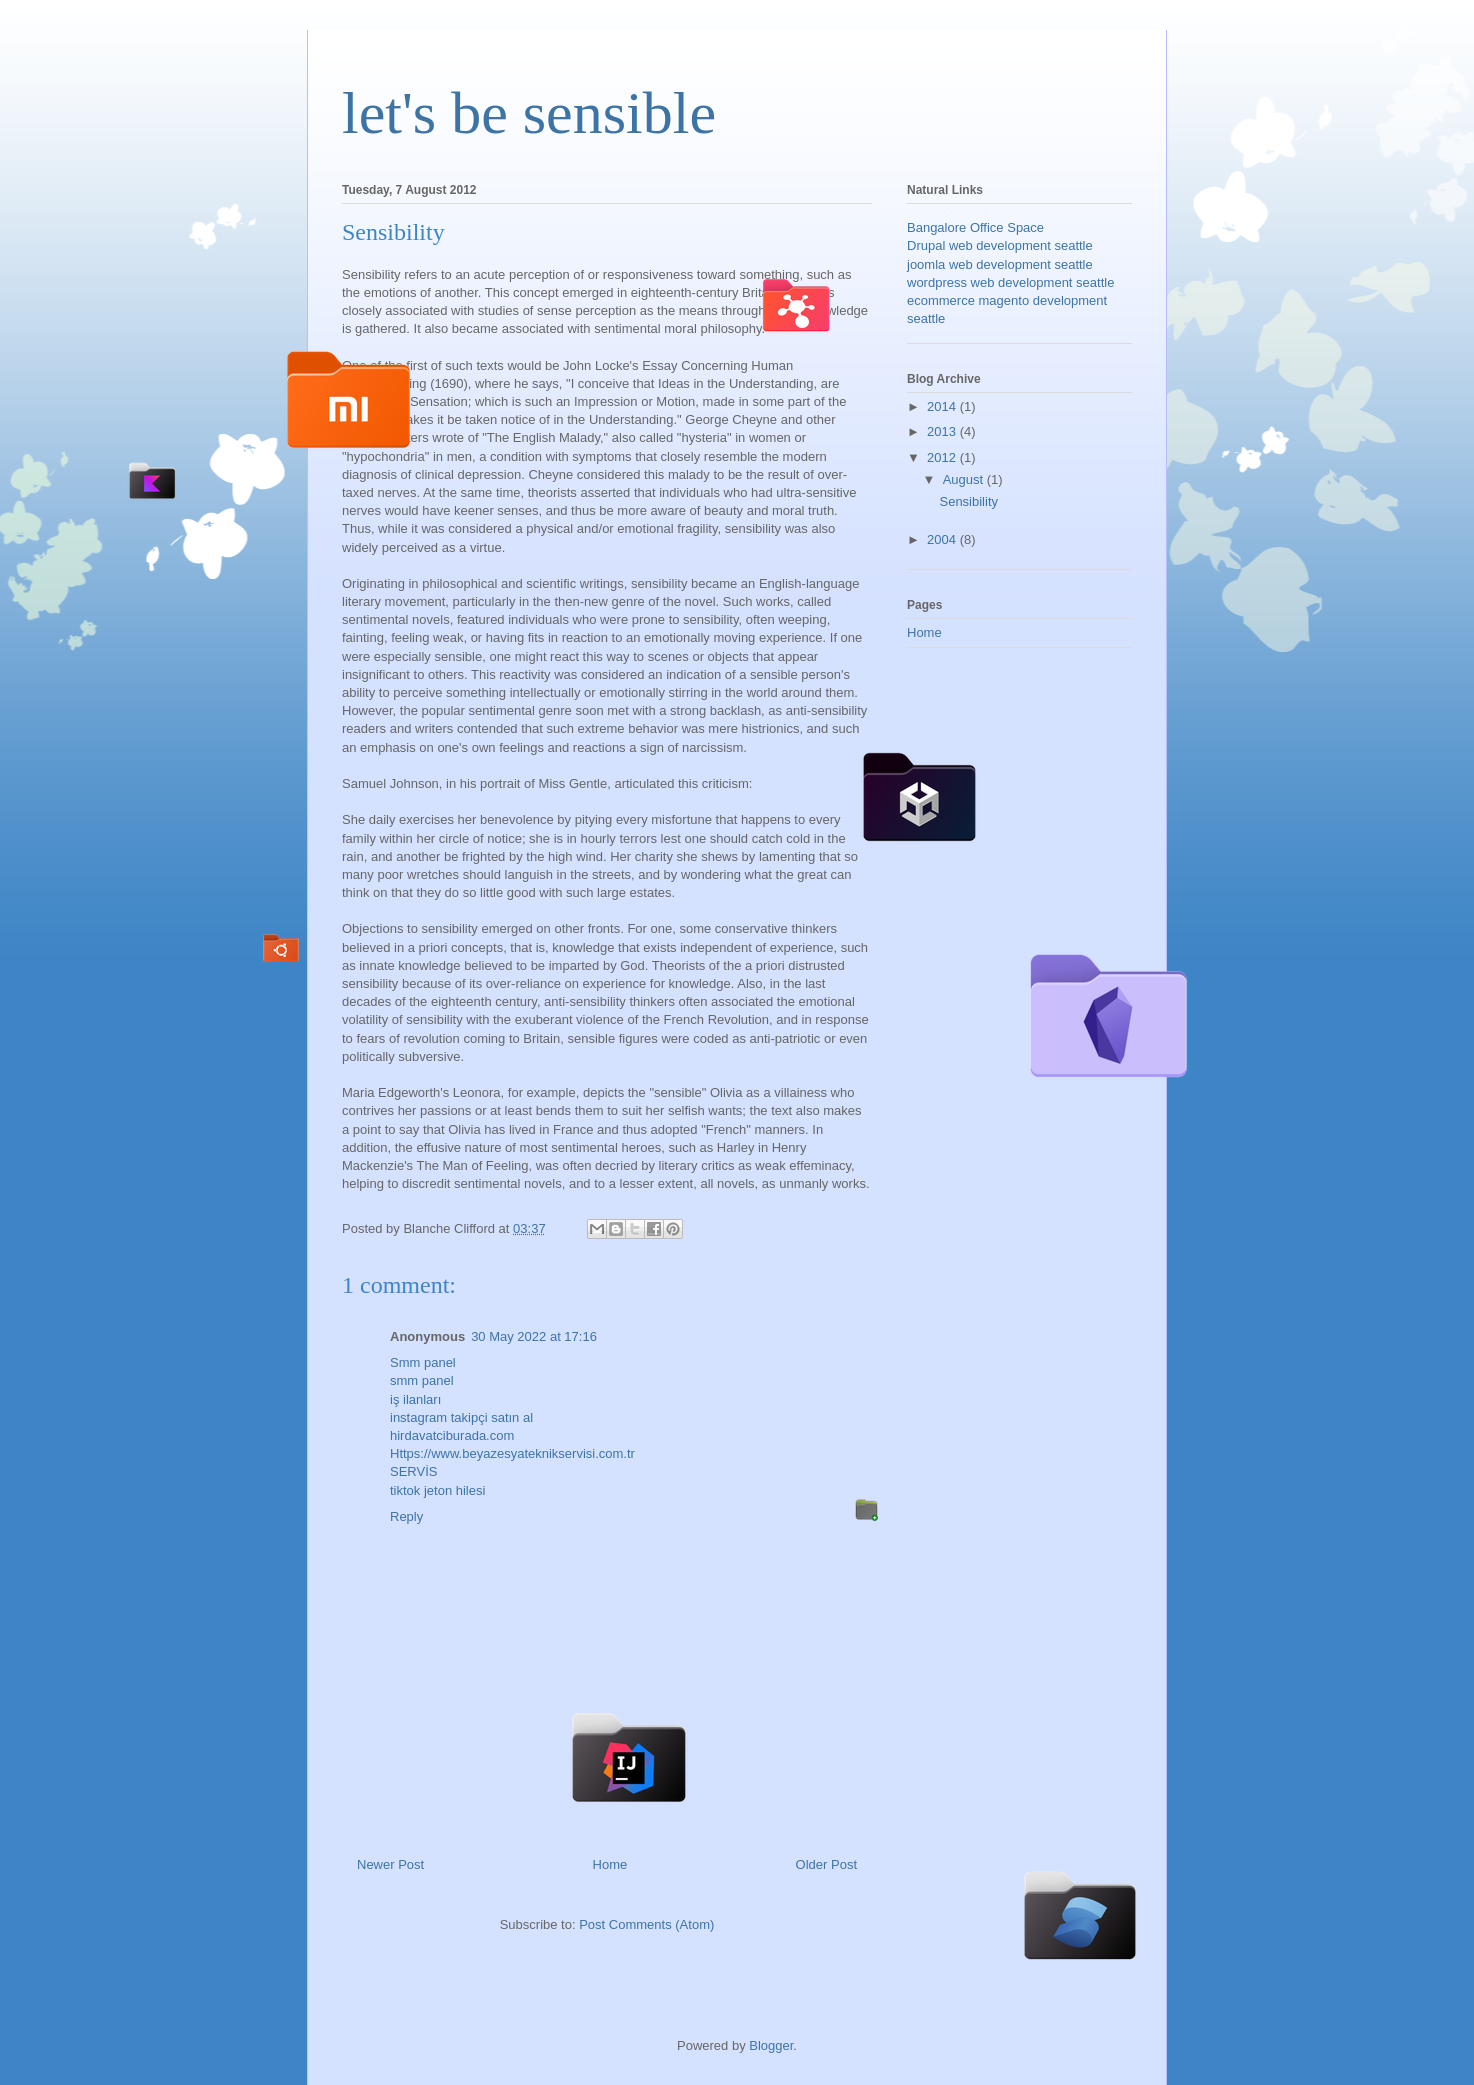 The width and height of the screenshot is (1474, 2085). I want to click on create a new folder, so click(866, 1509).